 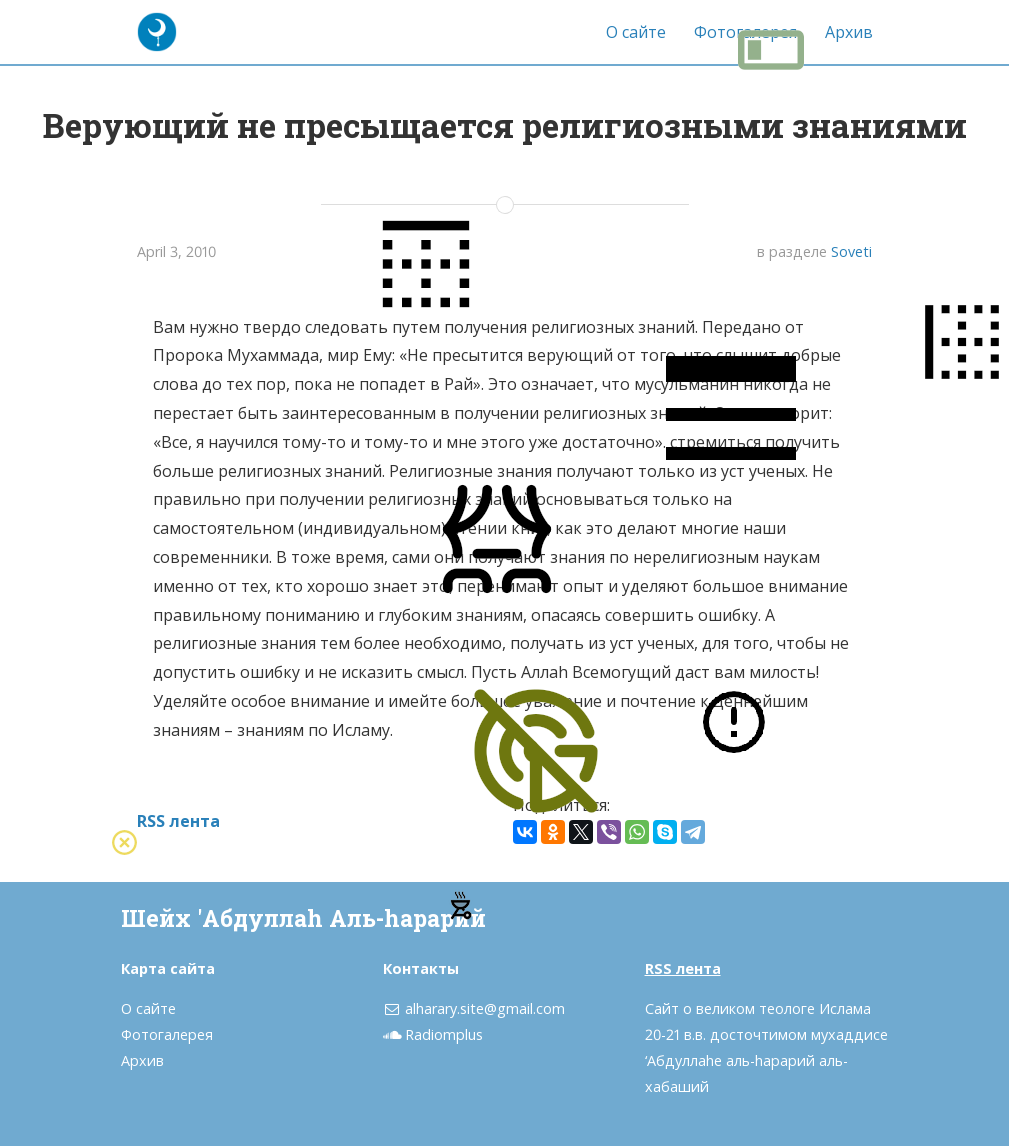 I want to click on view queue or playlist, so click(x=731, y=408).